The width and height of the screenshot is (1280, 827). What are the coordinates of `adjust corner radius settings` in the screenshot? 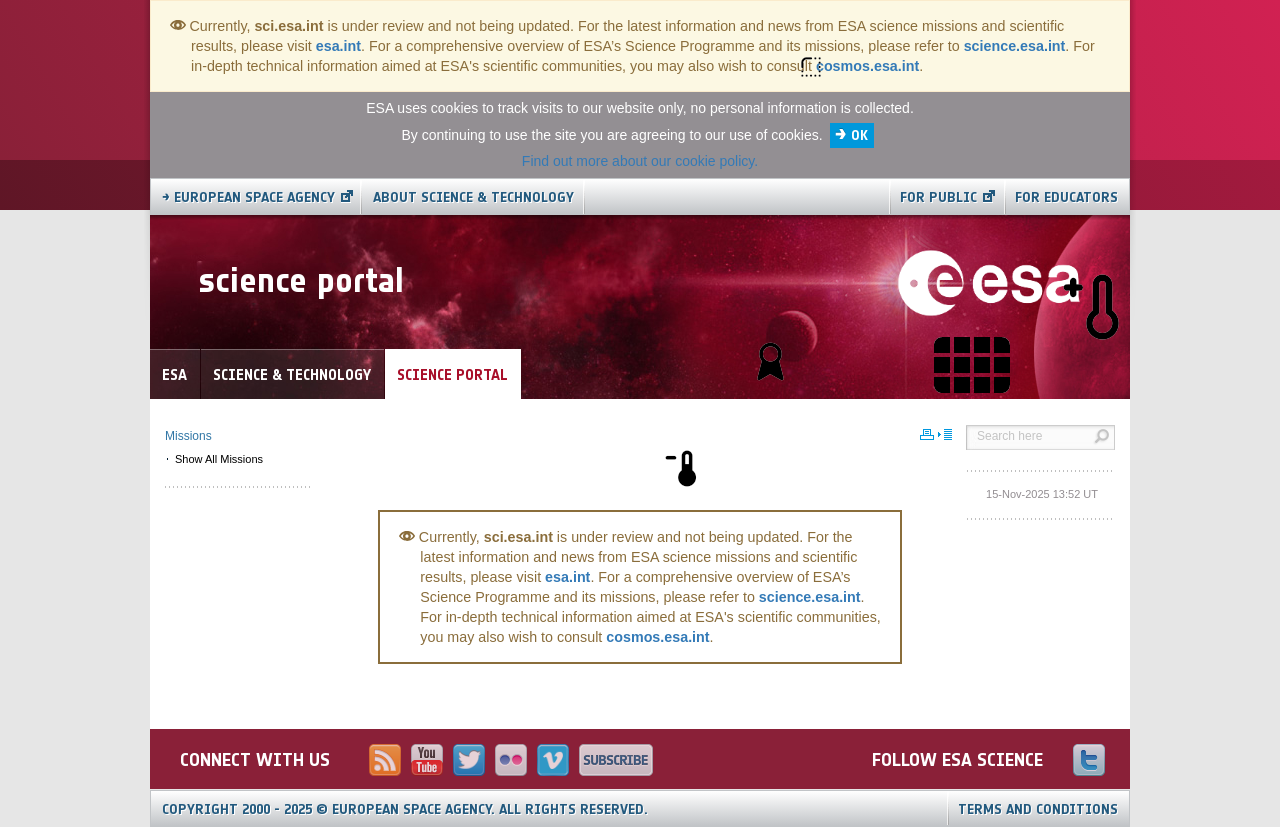 It's located at (811, 67).